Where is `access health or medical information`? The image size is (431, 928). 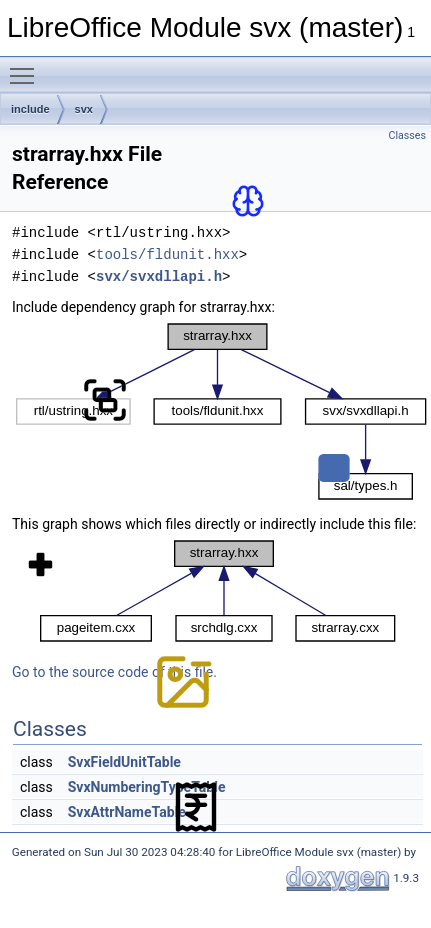 access health or medical information is located at coordinates (40, 564).